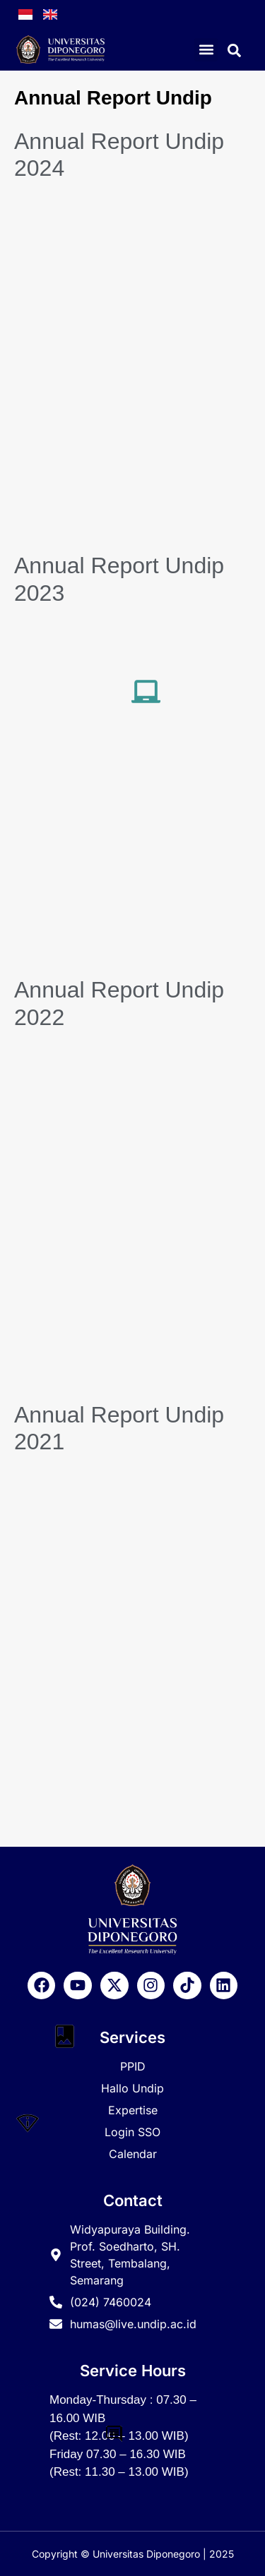 The width and height of the screenshot is (265, 2576). What do you see at coordinates (64, 2036) in the screenshot?
I see `open photo album` at bounding box center [64, 2036].